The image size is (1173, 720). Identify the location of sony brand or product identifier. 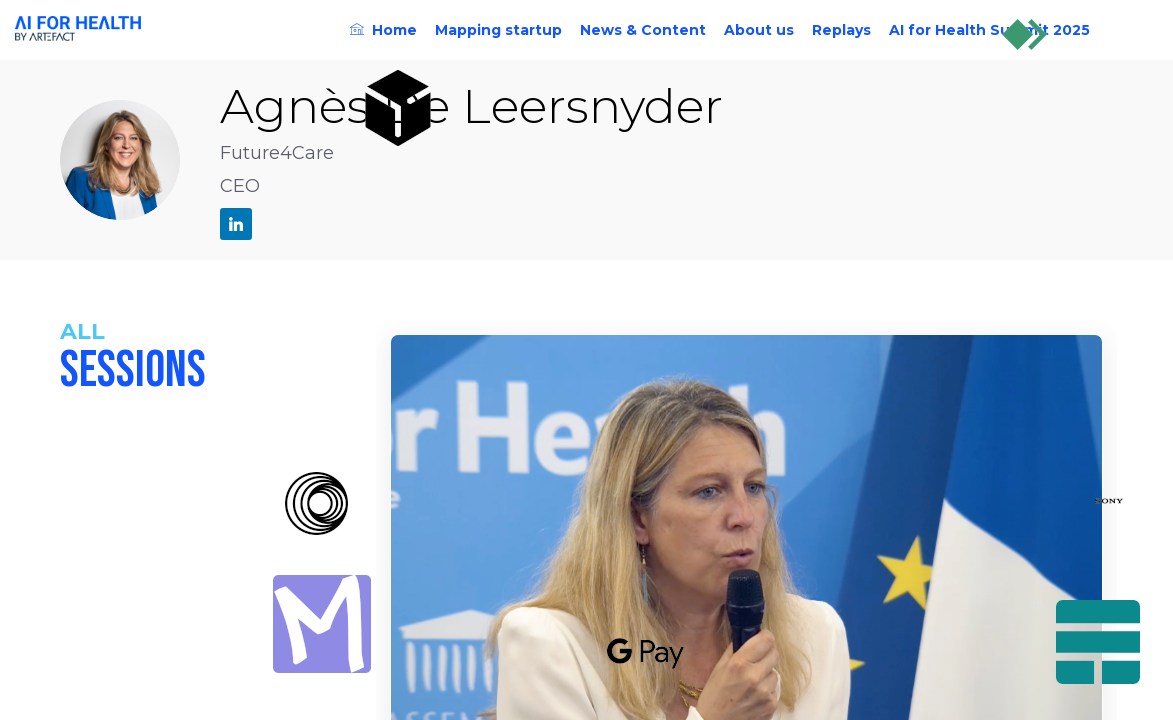
(1109, 501).